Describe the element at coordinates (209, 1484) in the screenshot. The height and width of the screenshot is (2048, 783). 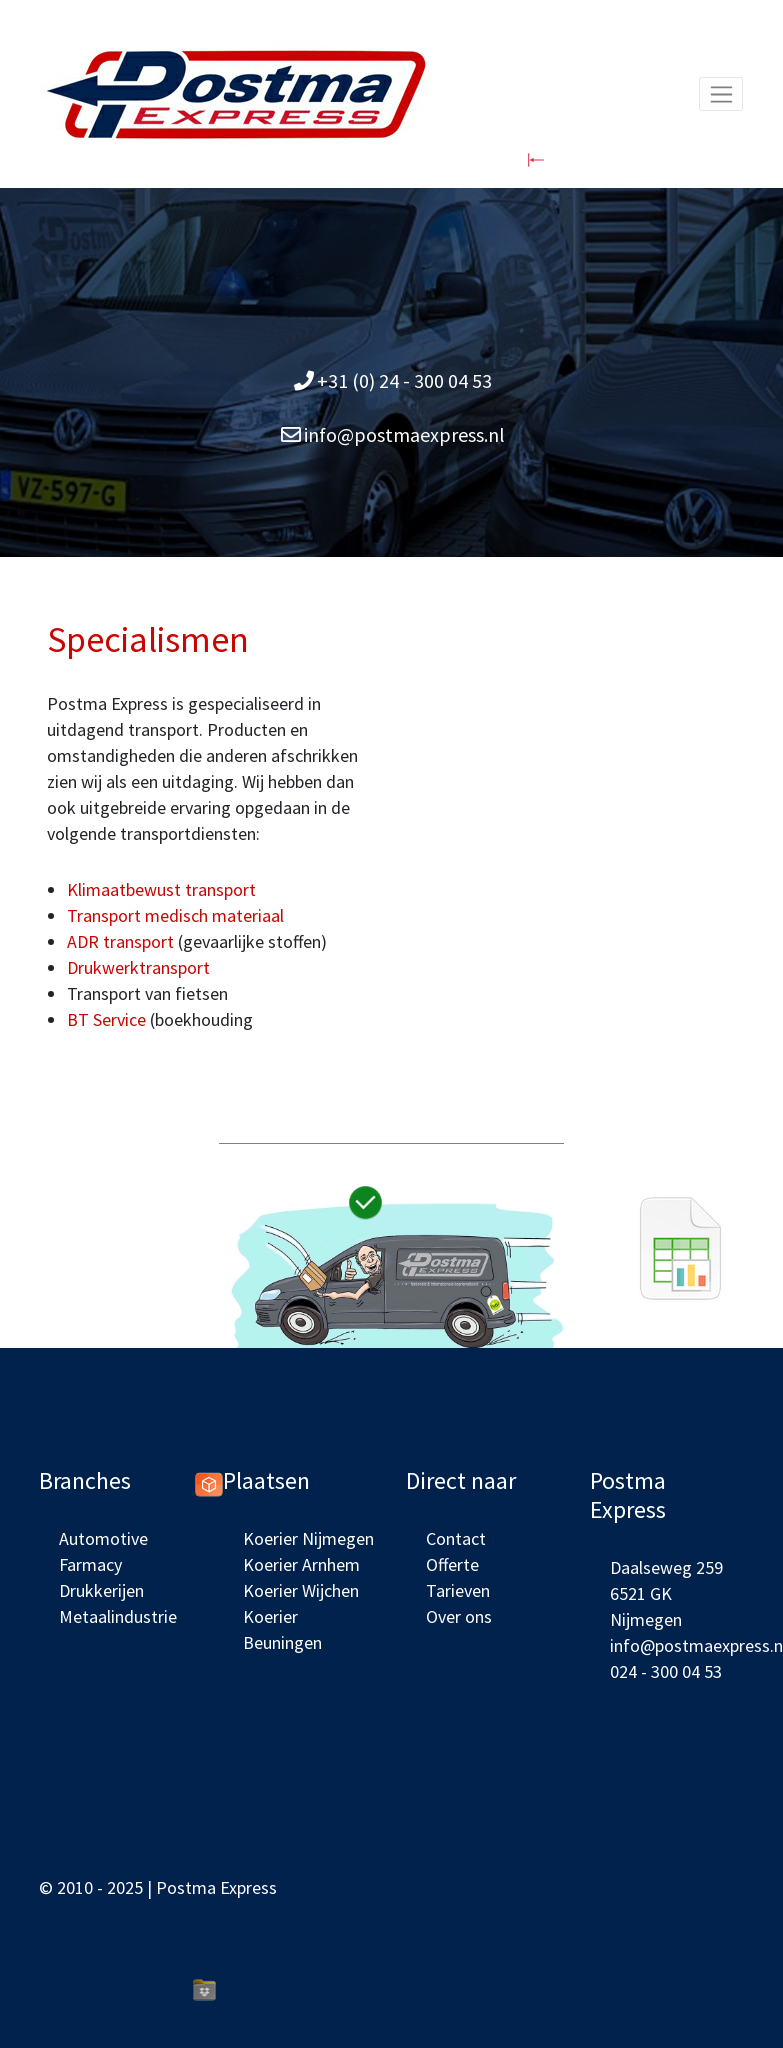
I see `open a 3D model file in STL format` at that location.